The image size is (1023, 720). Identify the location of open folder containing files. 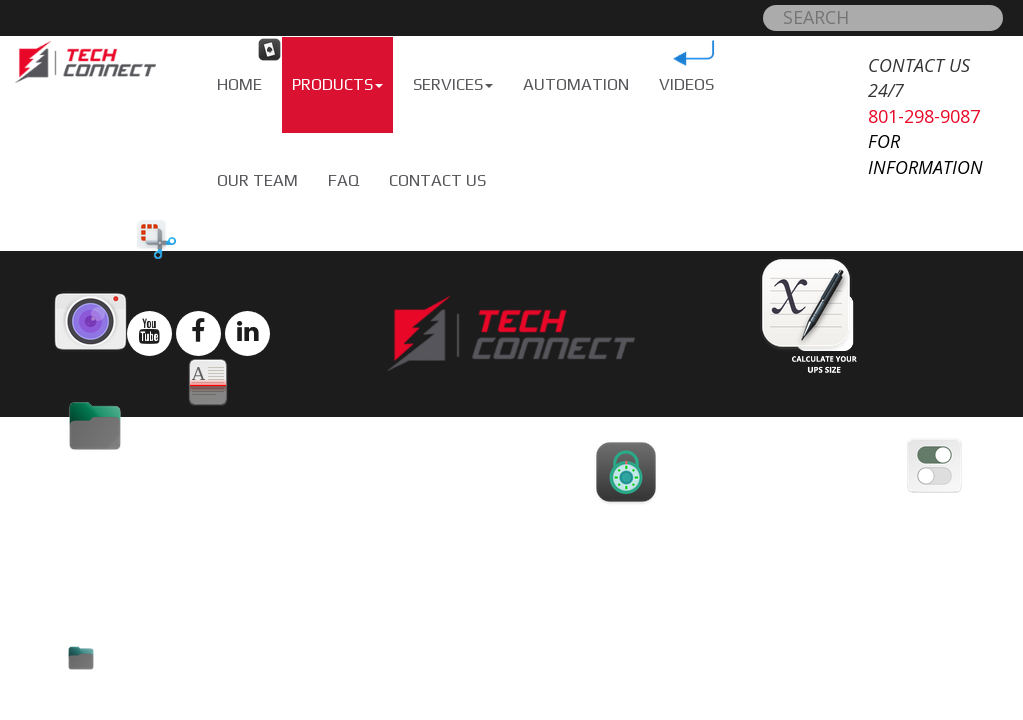
(81, 658).